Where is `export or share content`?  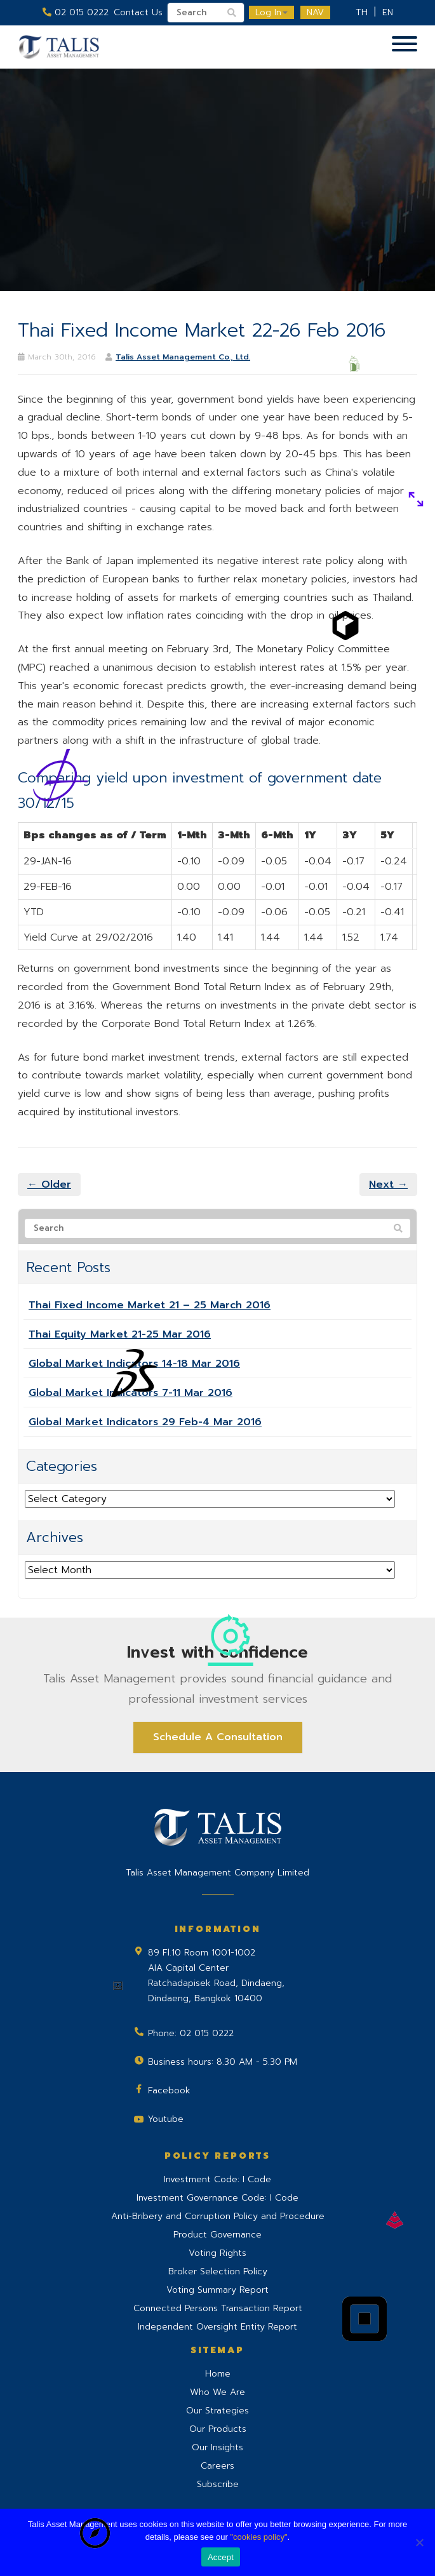
export or share content is located at coordinates (117, 1985).